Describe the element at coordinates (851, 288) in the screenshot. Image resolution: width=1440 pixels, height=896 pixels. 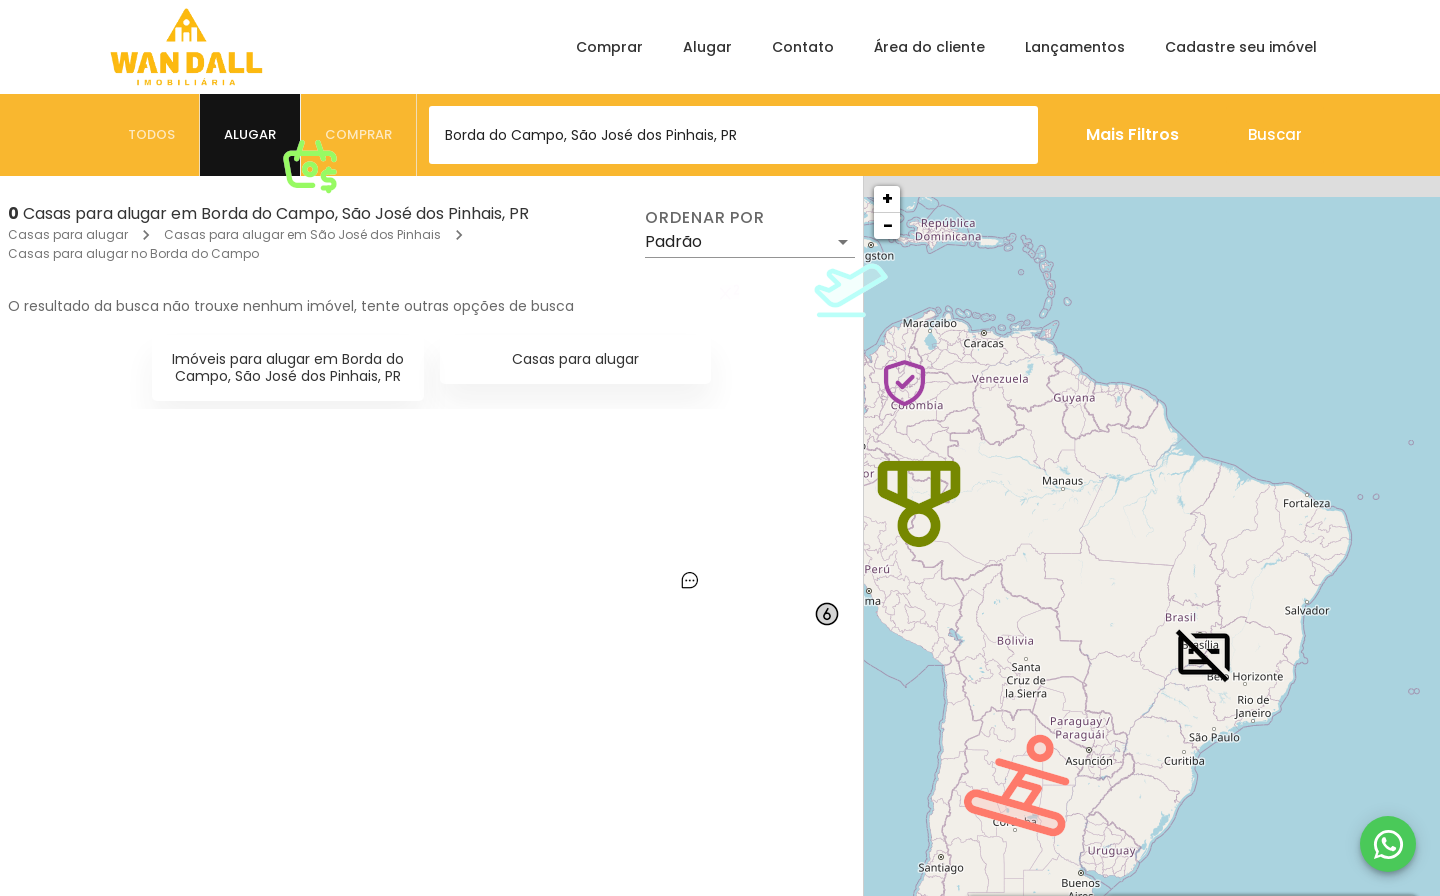
I see `flight departure or takeoff status` at that location.